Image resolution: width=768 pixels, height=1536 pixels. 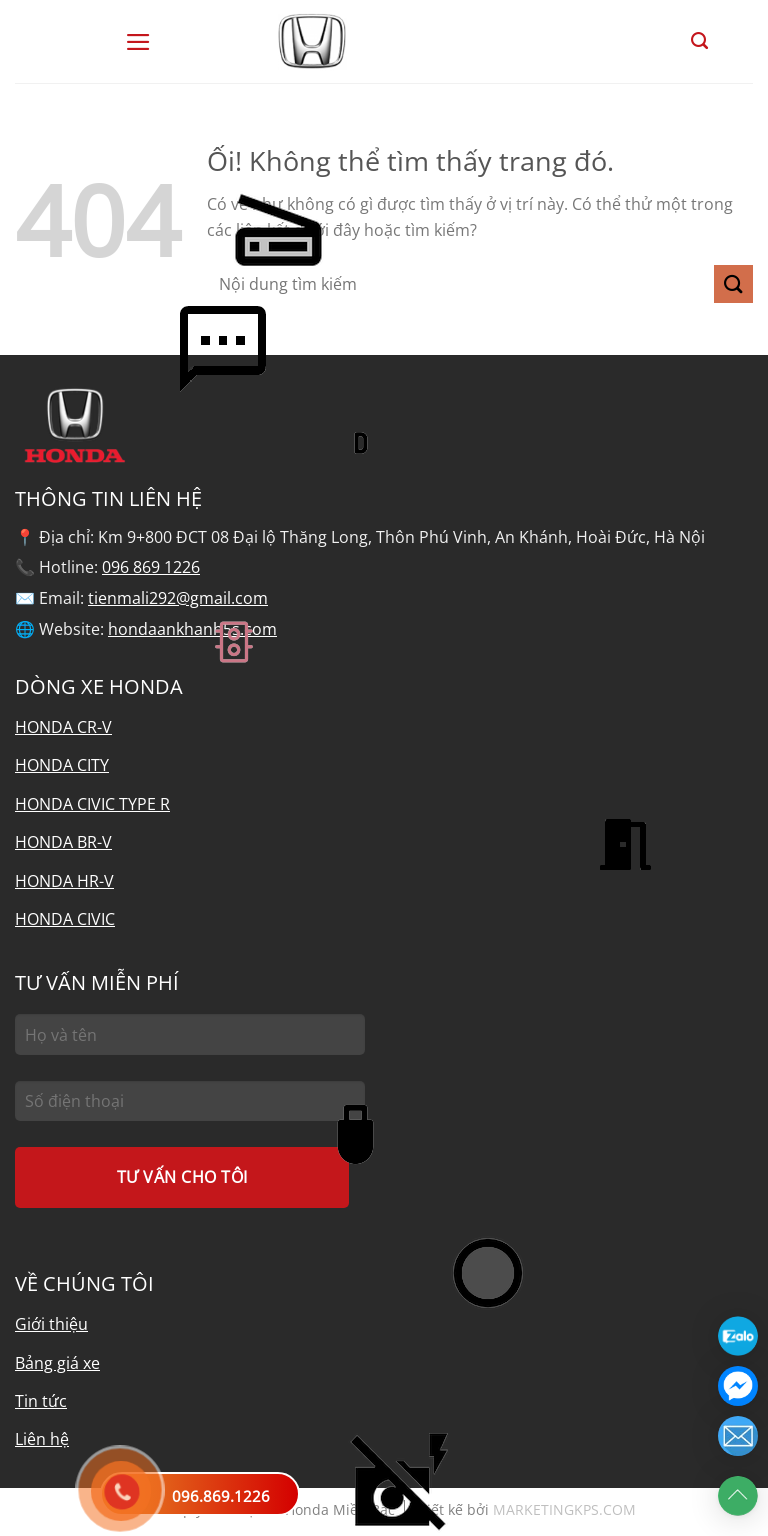 What do you see at coordinates (355, 1134) in the screenshot?
I see `connect a USB device` at bounding box center [355, 1134].